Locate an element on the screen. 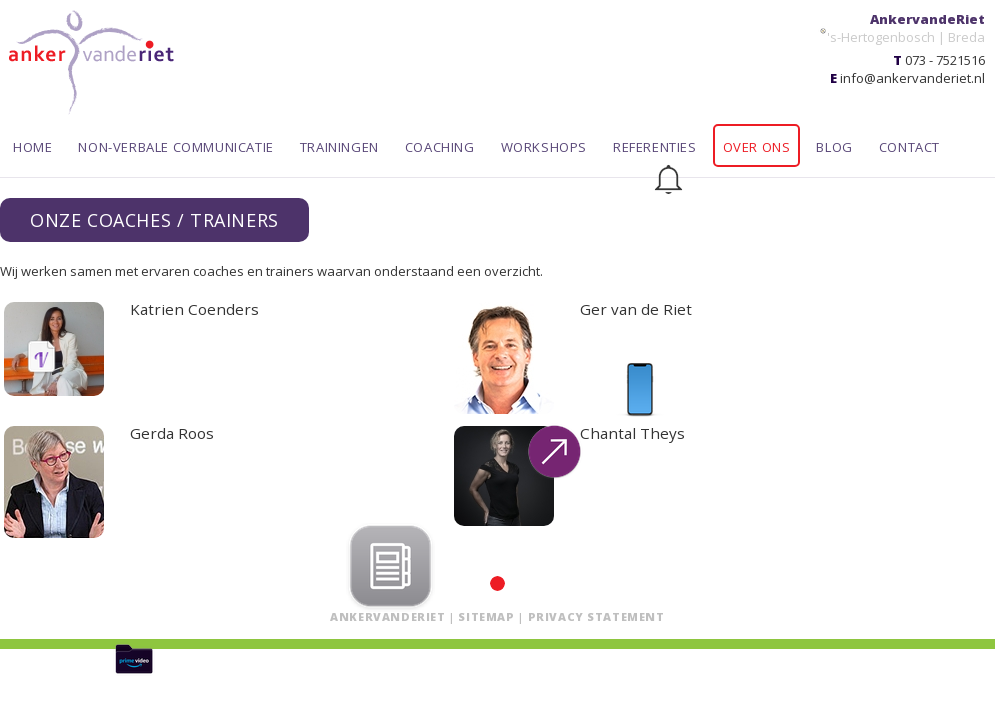  iPhone 11 Pro device icon is located at coordinates (640, 390).